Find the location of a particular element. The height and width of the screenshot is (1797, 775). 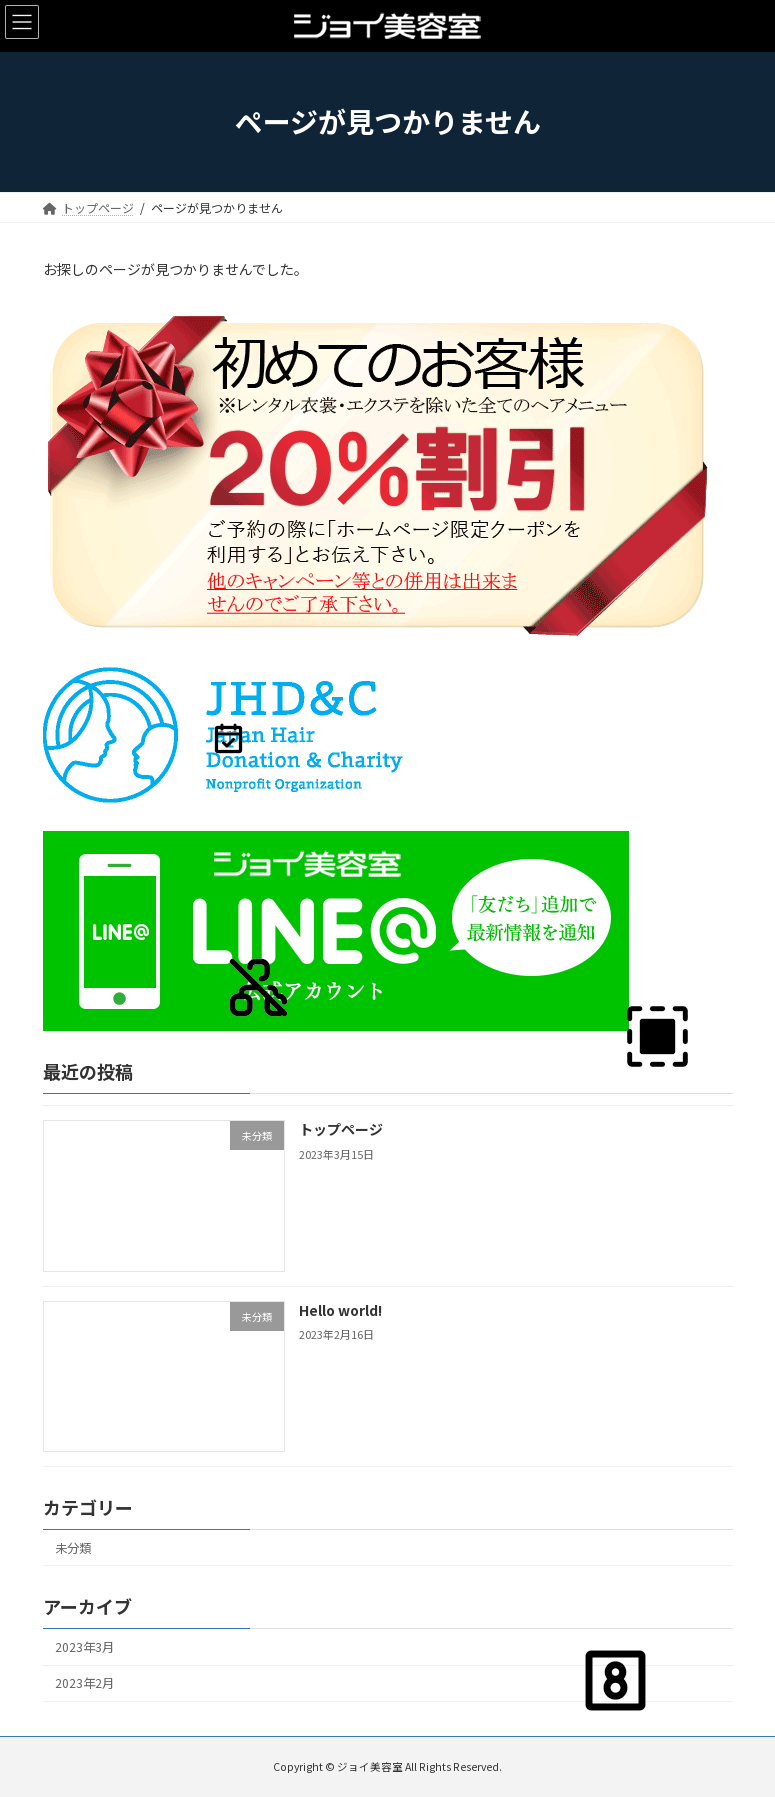

confirm or complete a scheduled event is located at coordinates (228, 739).